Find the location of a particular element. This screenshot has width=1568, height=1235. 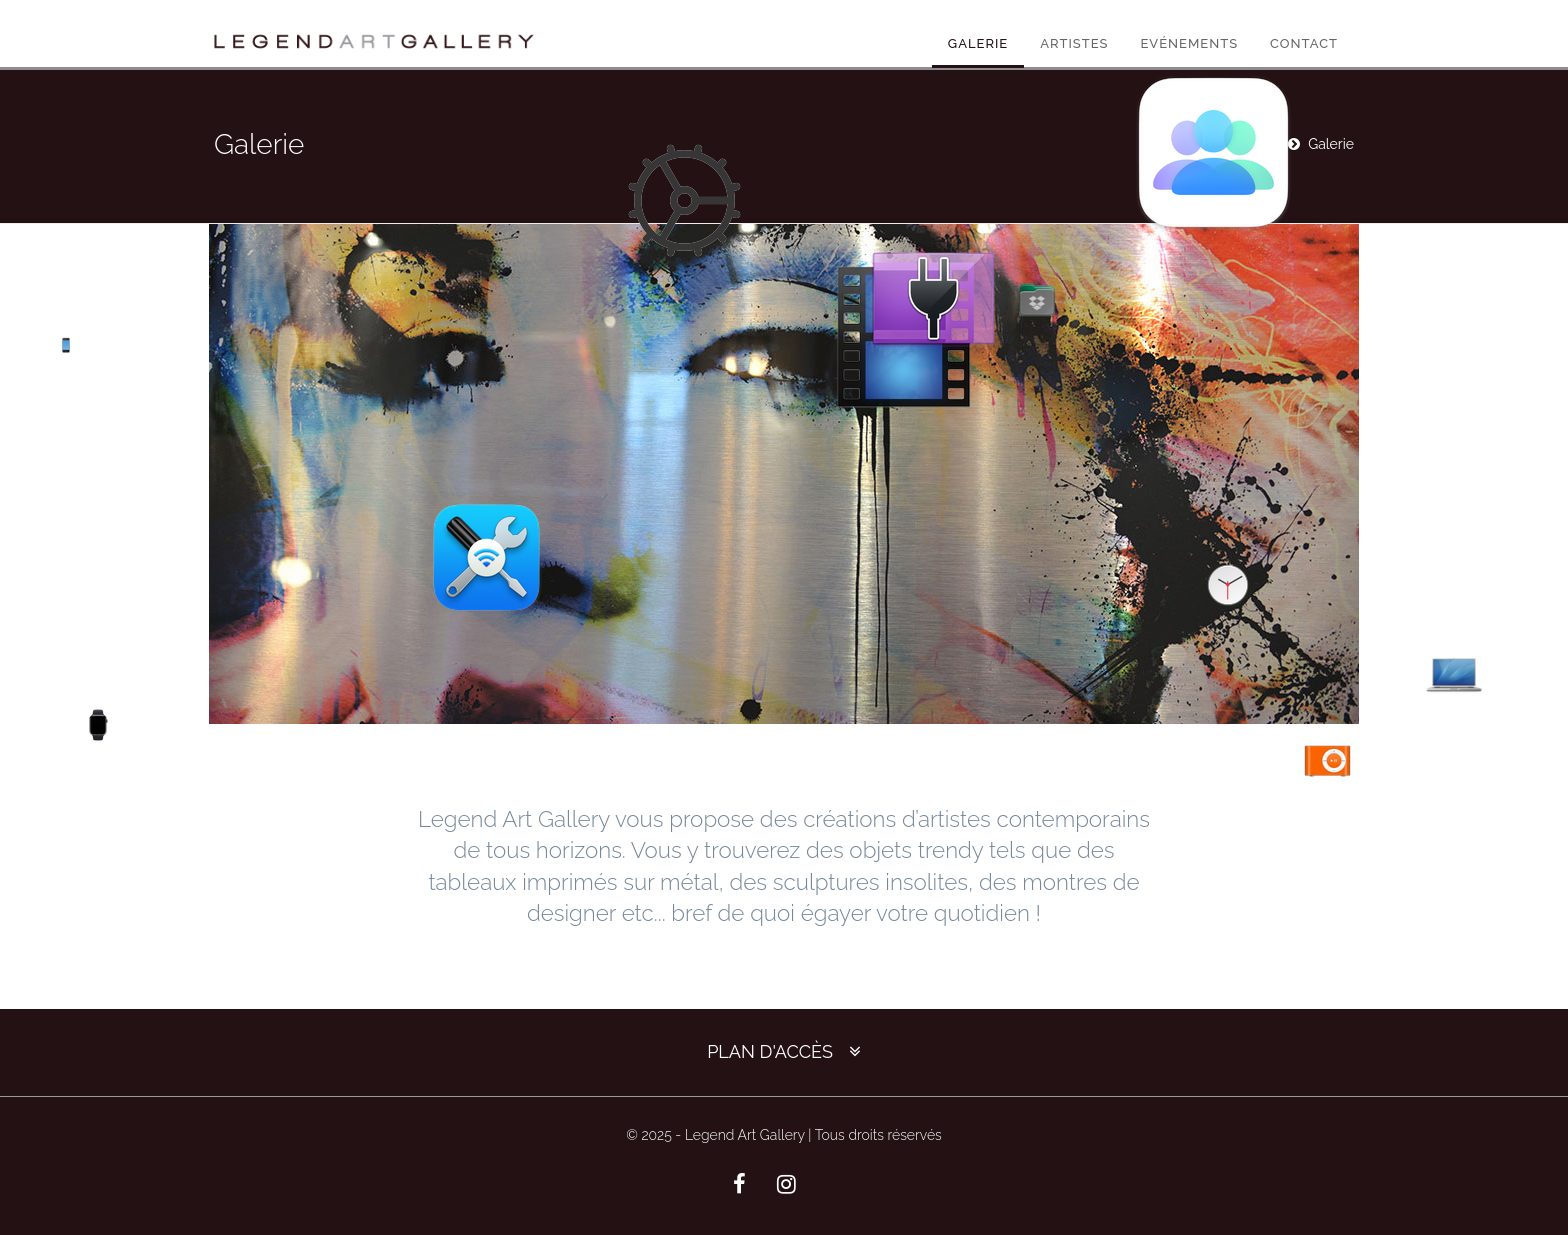

access third-party video filters or plugins is located at coordinates (916, 329).